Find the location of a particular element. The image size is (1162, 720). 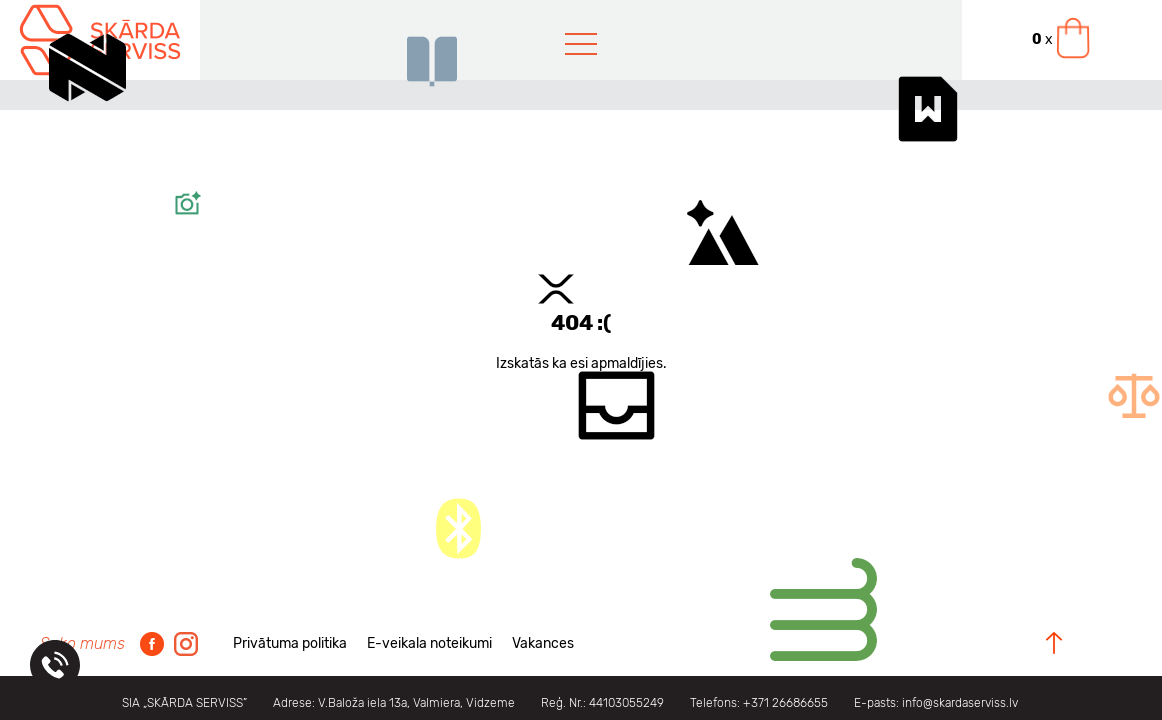

nordic semiconductor company logo is located at coordinates (87, 67).